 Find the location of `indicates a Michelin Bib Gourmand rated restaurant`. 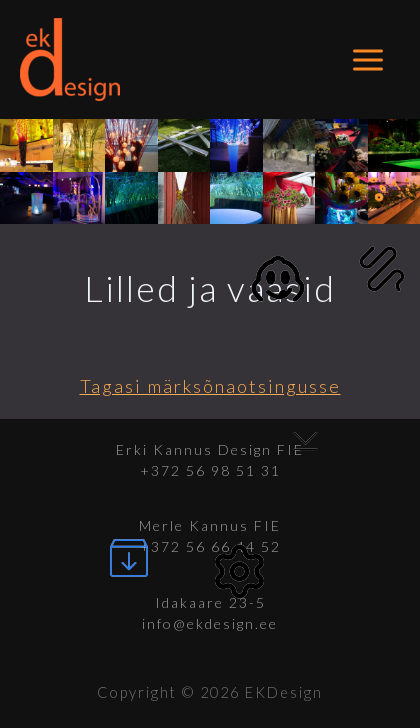

indicates a Michelin Bib Gourmand rated restaurant is located at coordinates (278, 280).